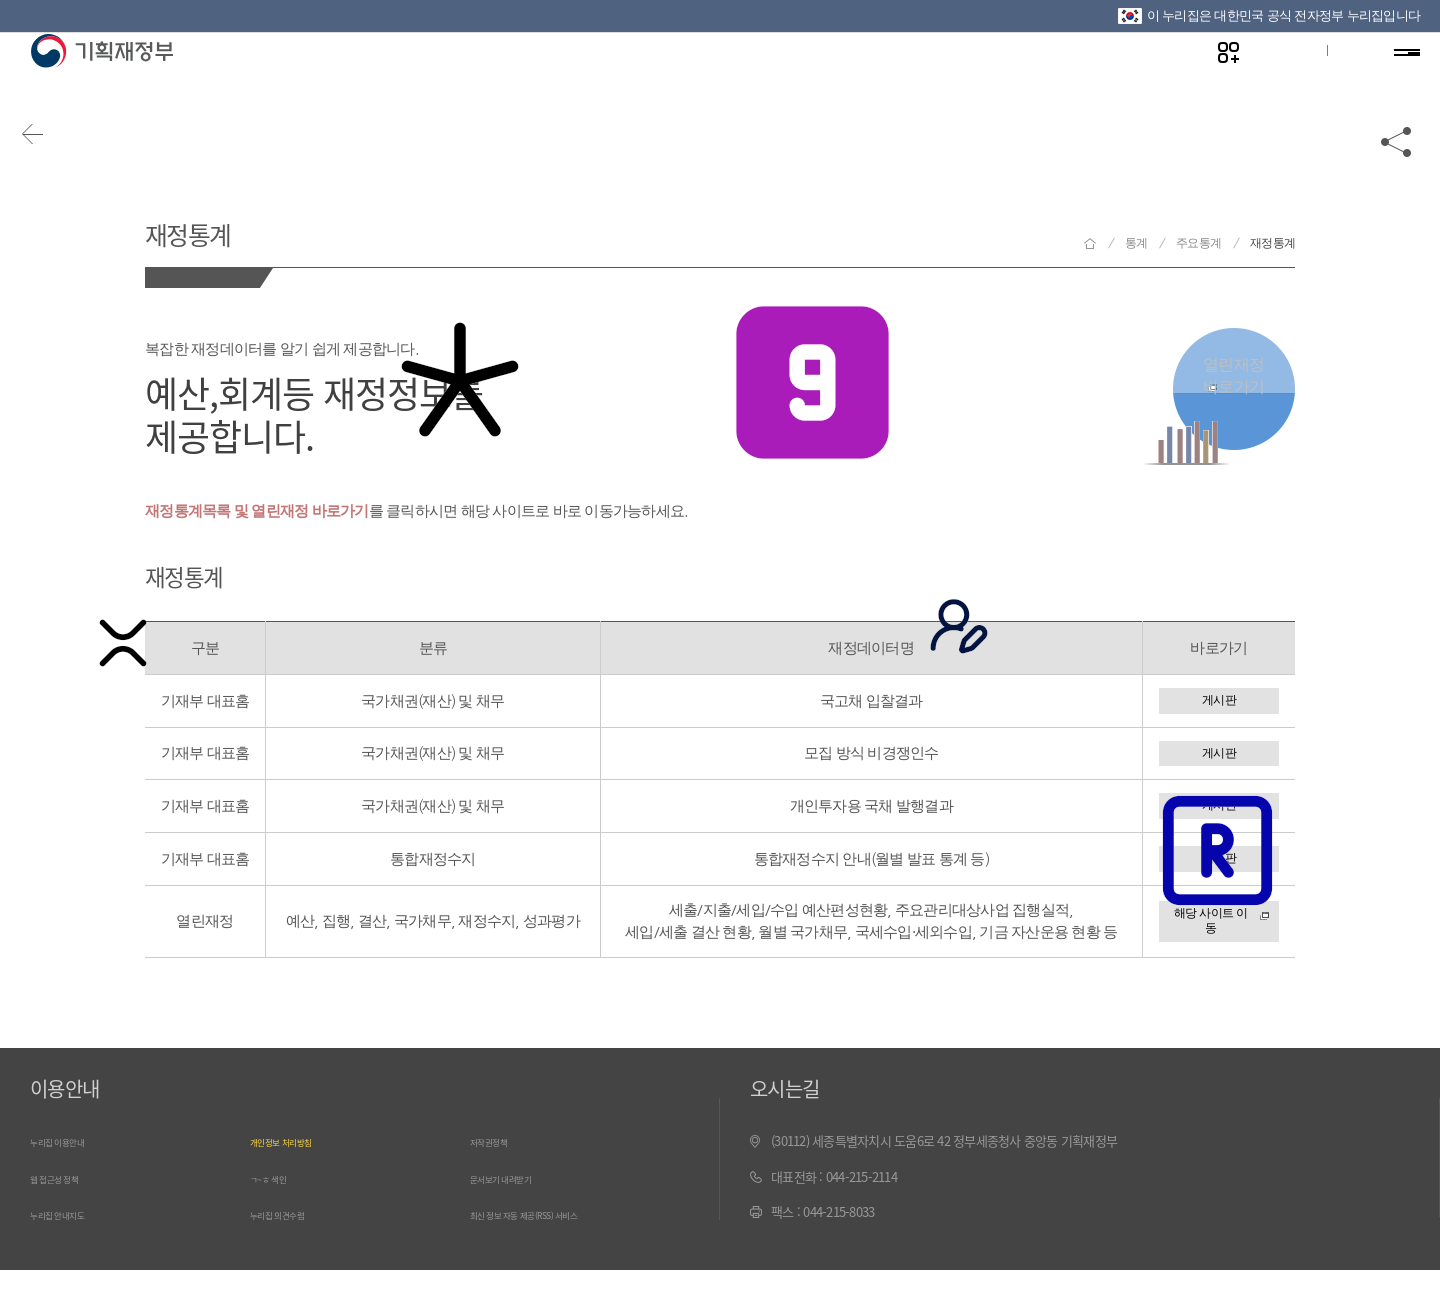 The height and width of the screenshot is (1298, 1440). I want to click on XRP cryptocurrency symbol, so click(123, 643).